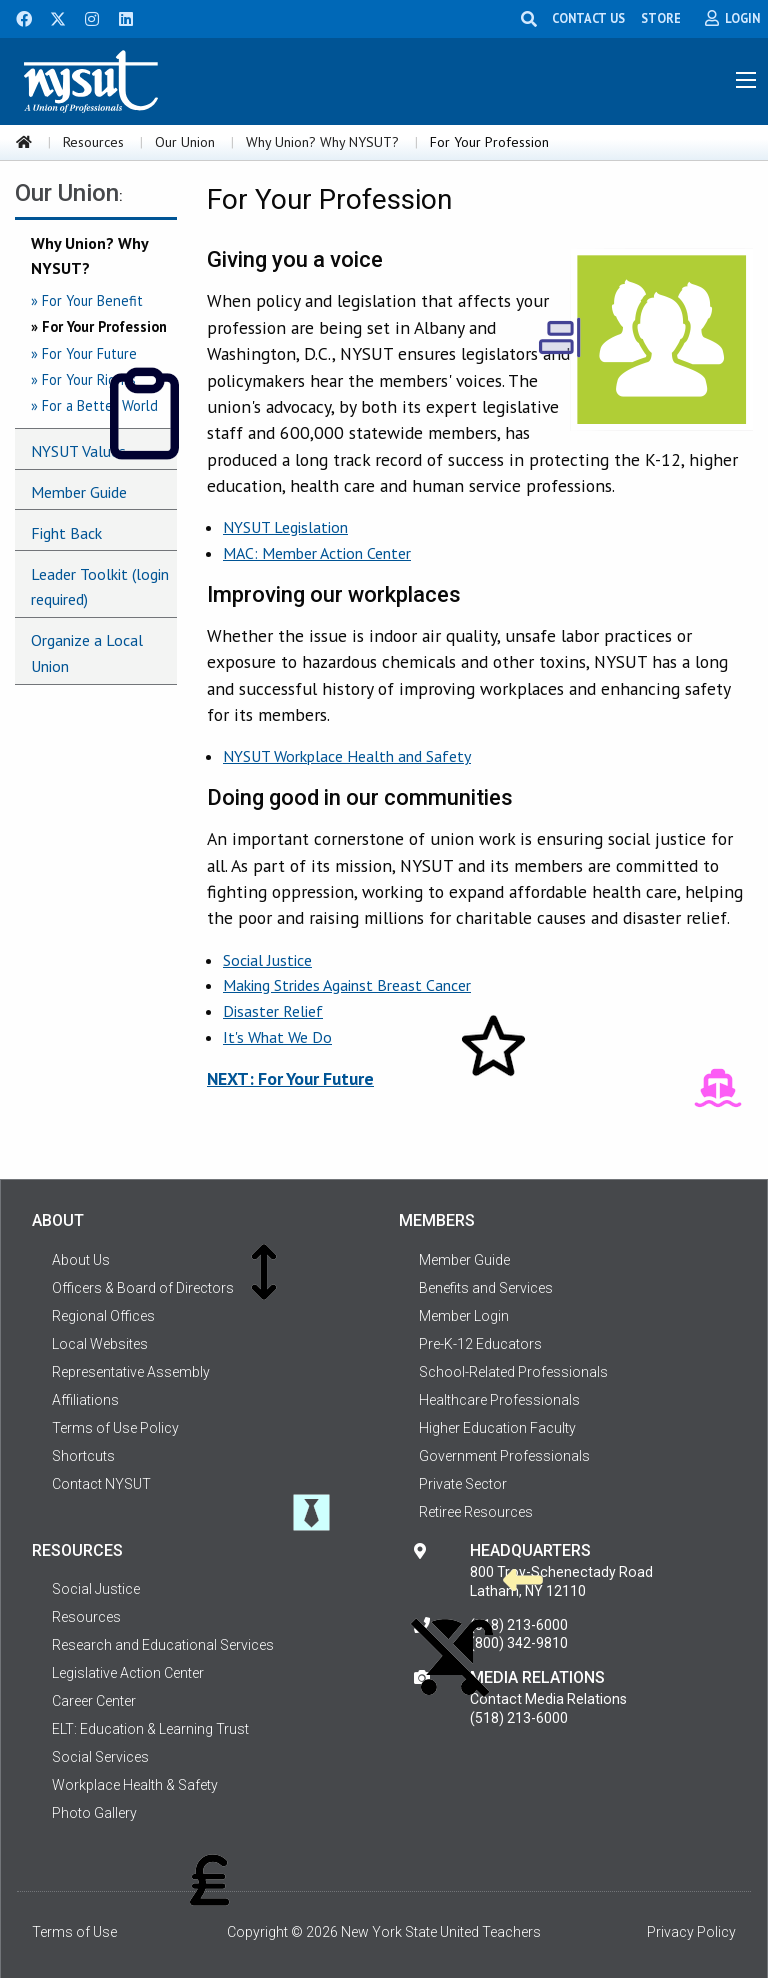 This screenshot has width=768, height=1978. I want to click on go back to previous screen, so click(523, 1580).